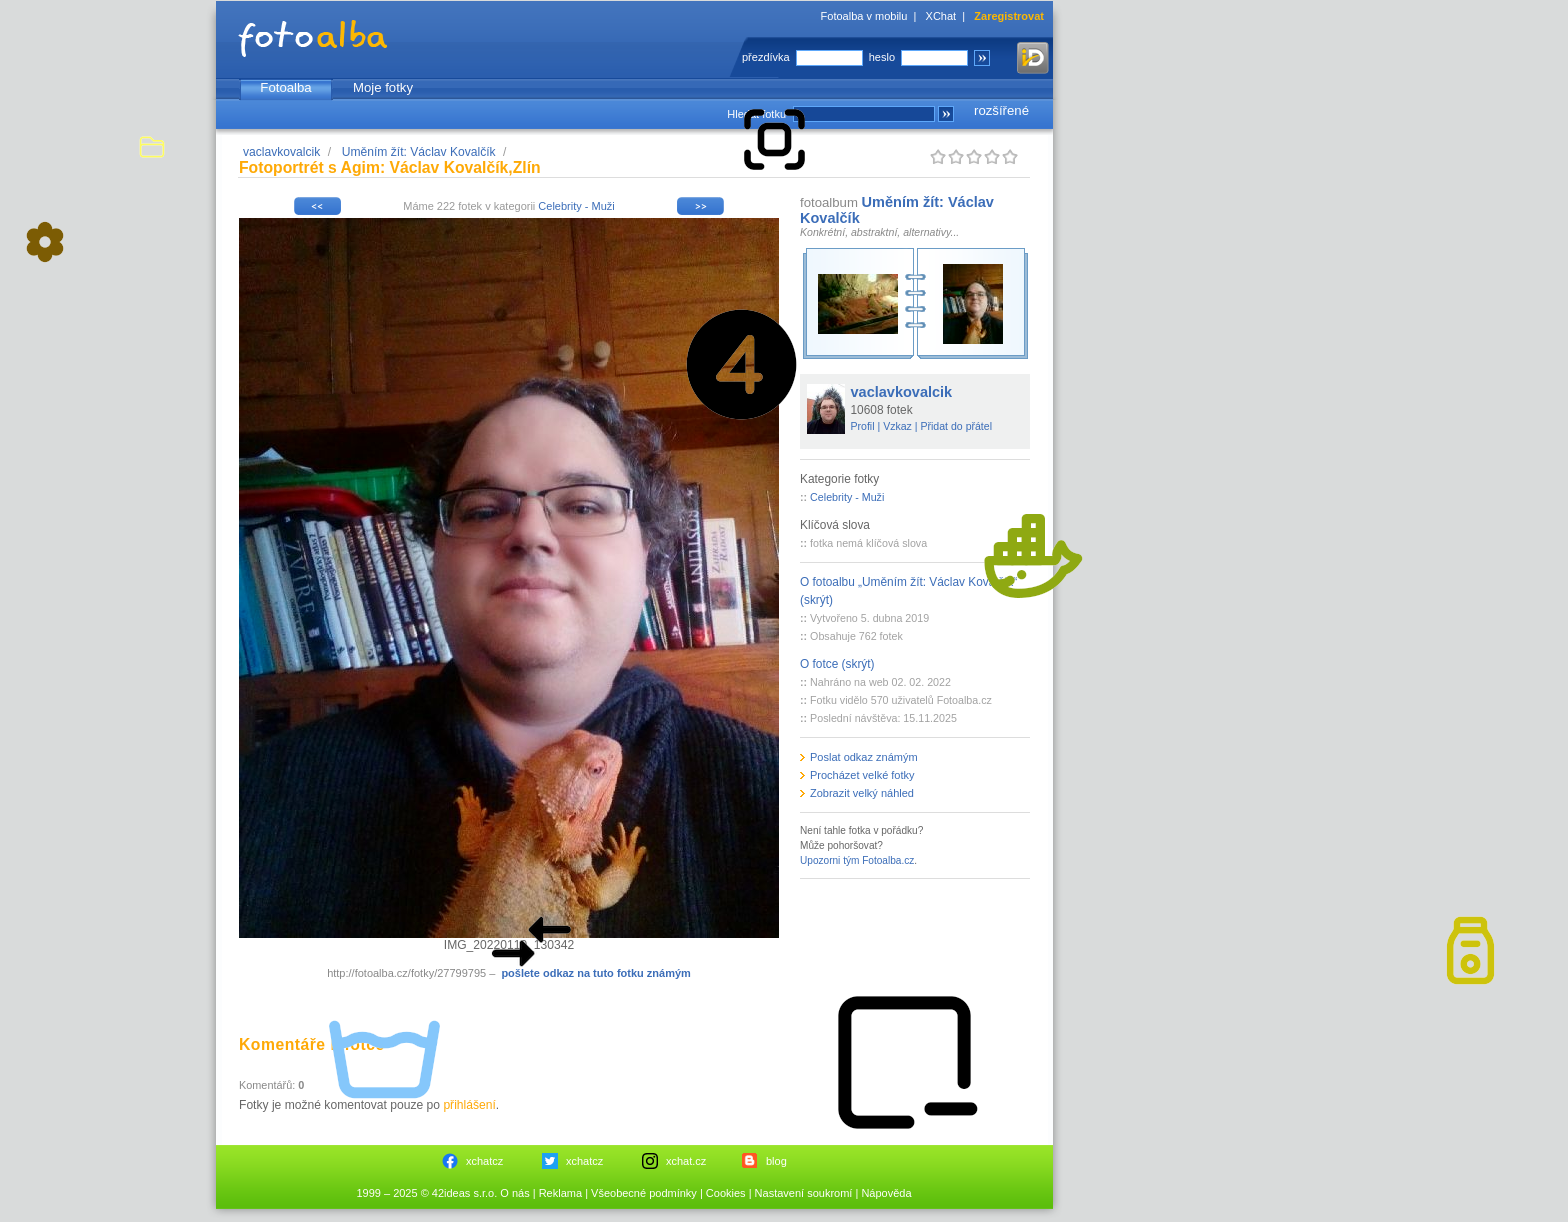 This screenshot has width=1568, height=1222. I want to click on compare two items or options, so click(531, 941).